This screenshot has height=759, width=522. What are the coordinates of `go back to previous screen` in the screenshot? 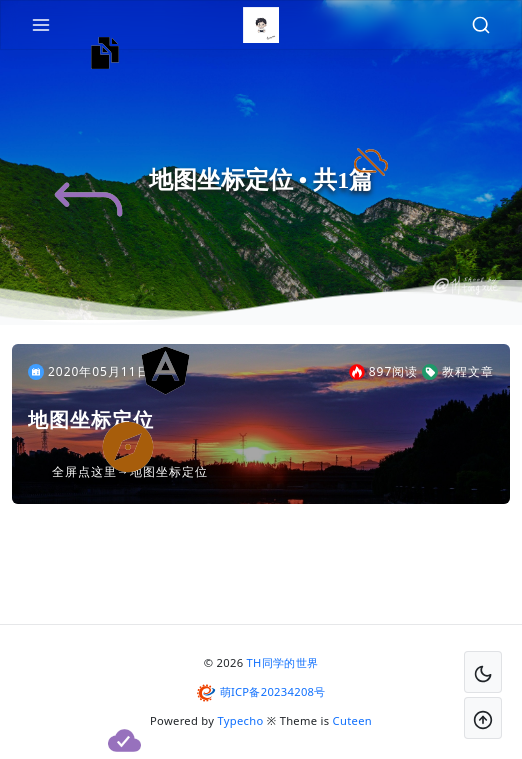 It's located at (88, 199).